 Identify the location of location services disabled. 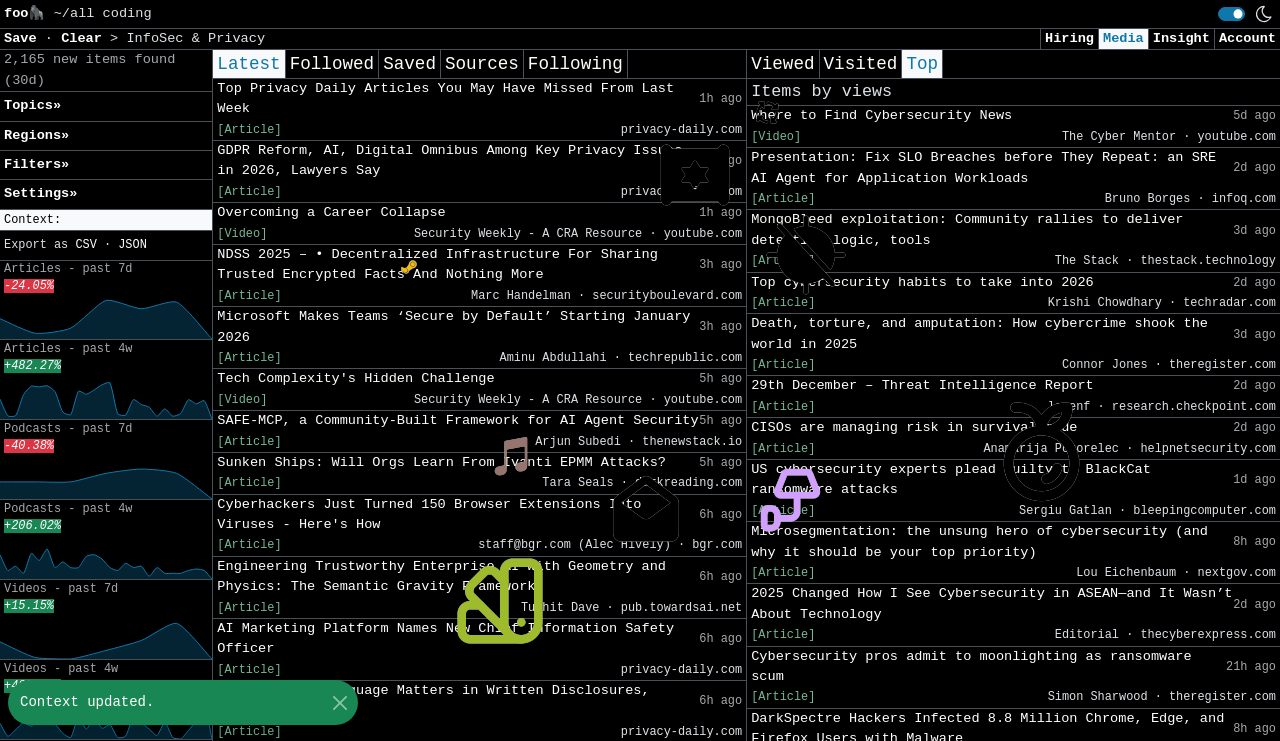
(806, 255).